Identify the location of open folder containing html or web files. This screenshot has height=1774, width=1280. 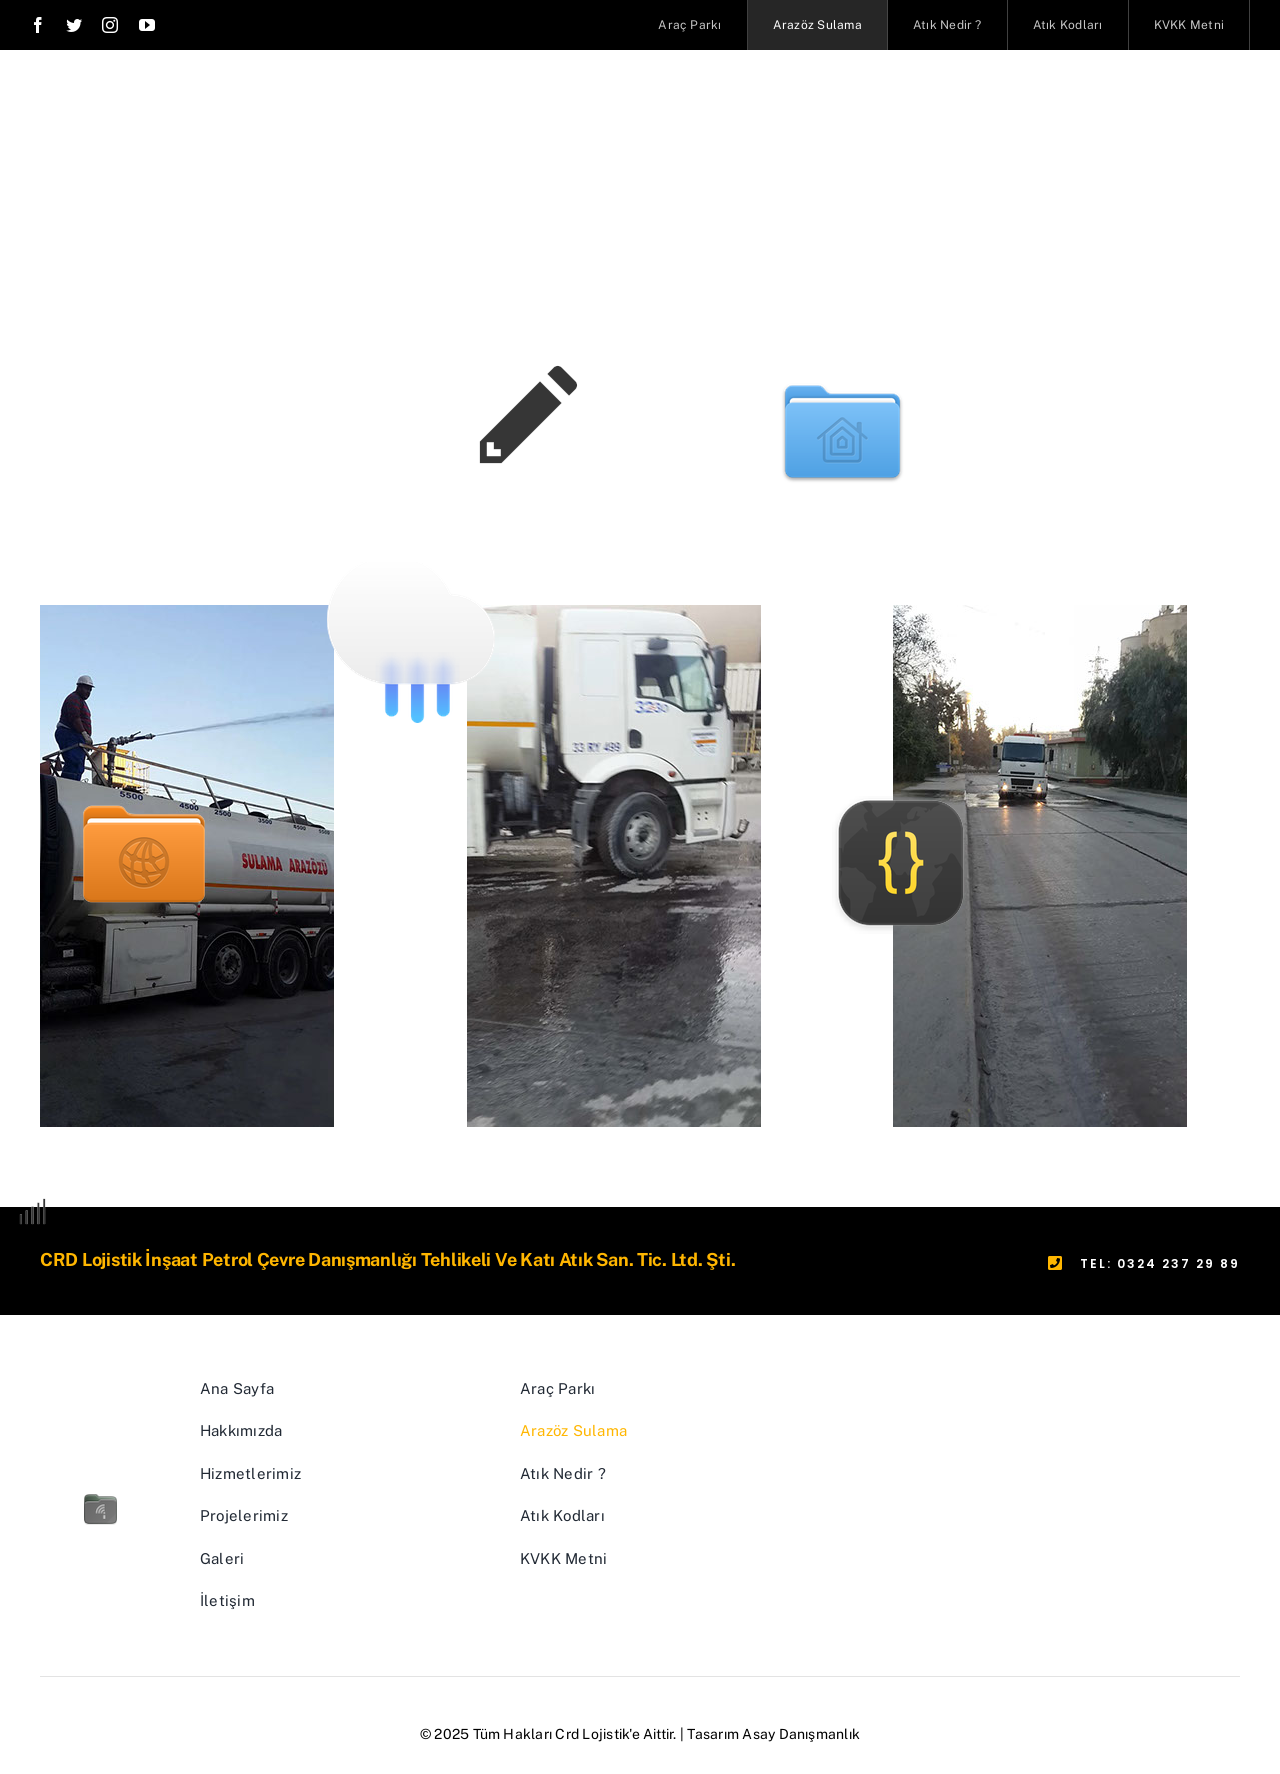
(144, 854).